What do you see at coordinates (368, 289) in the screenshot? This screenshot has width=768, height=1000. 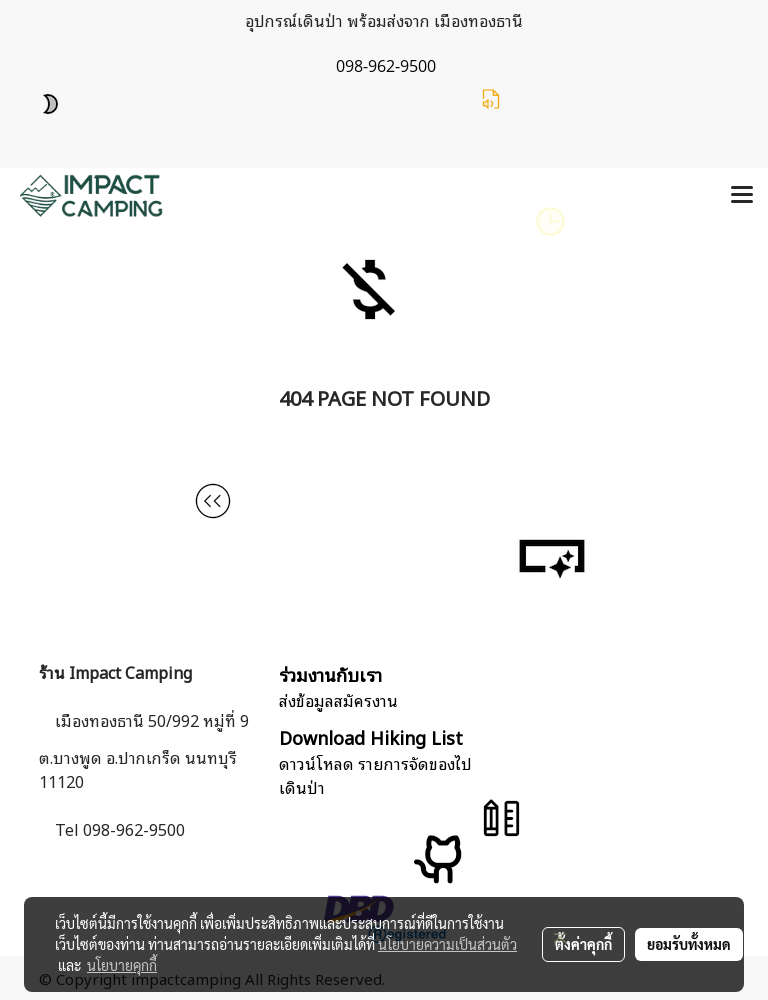 I see `indicates no cost or free item` at bounding box center [368, 289].